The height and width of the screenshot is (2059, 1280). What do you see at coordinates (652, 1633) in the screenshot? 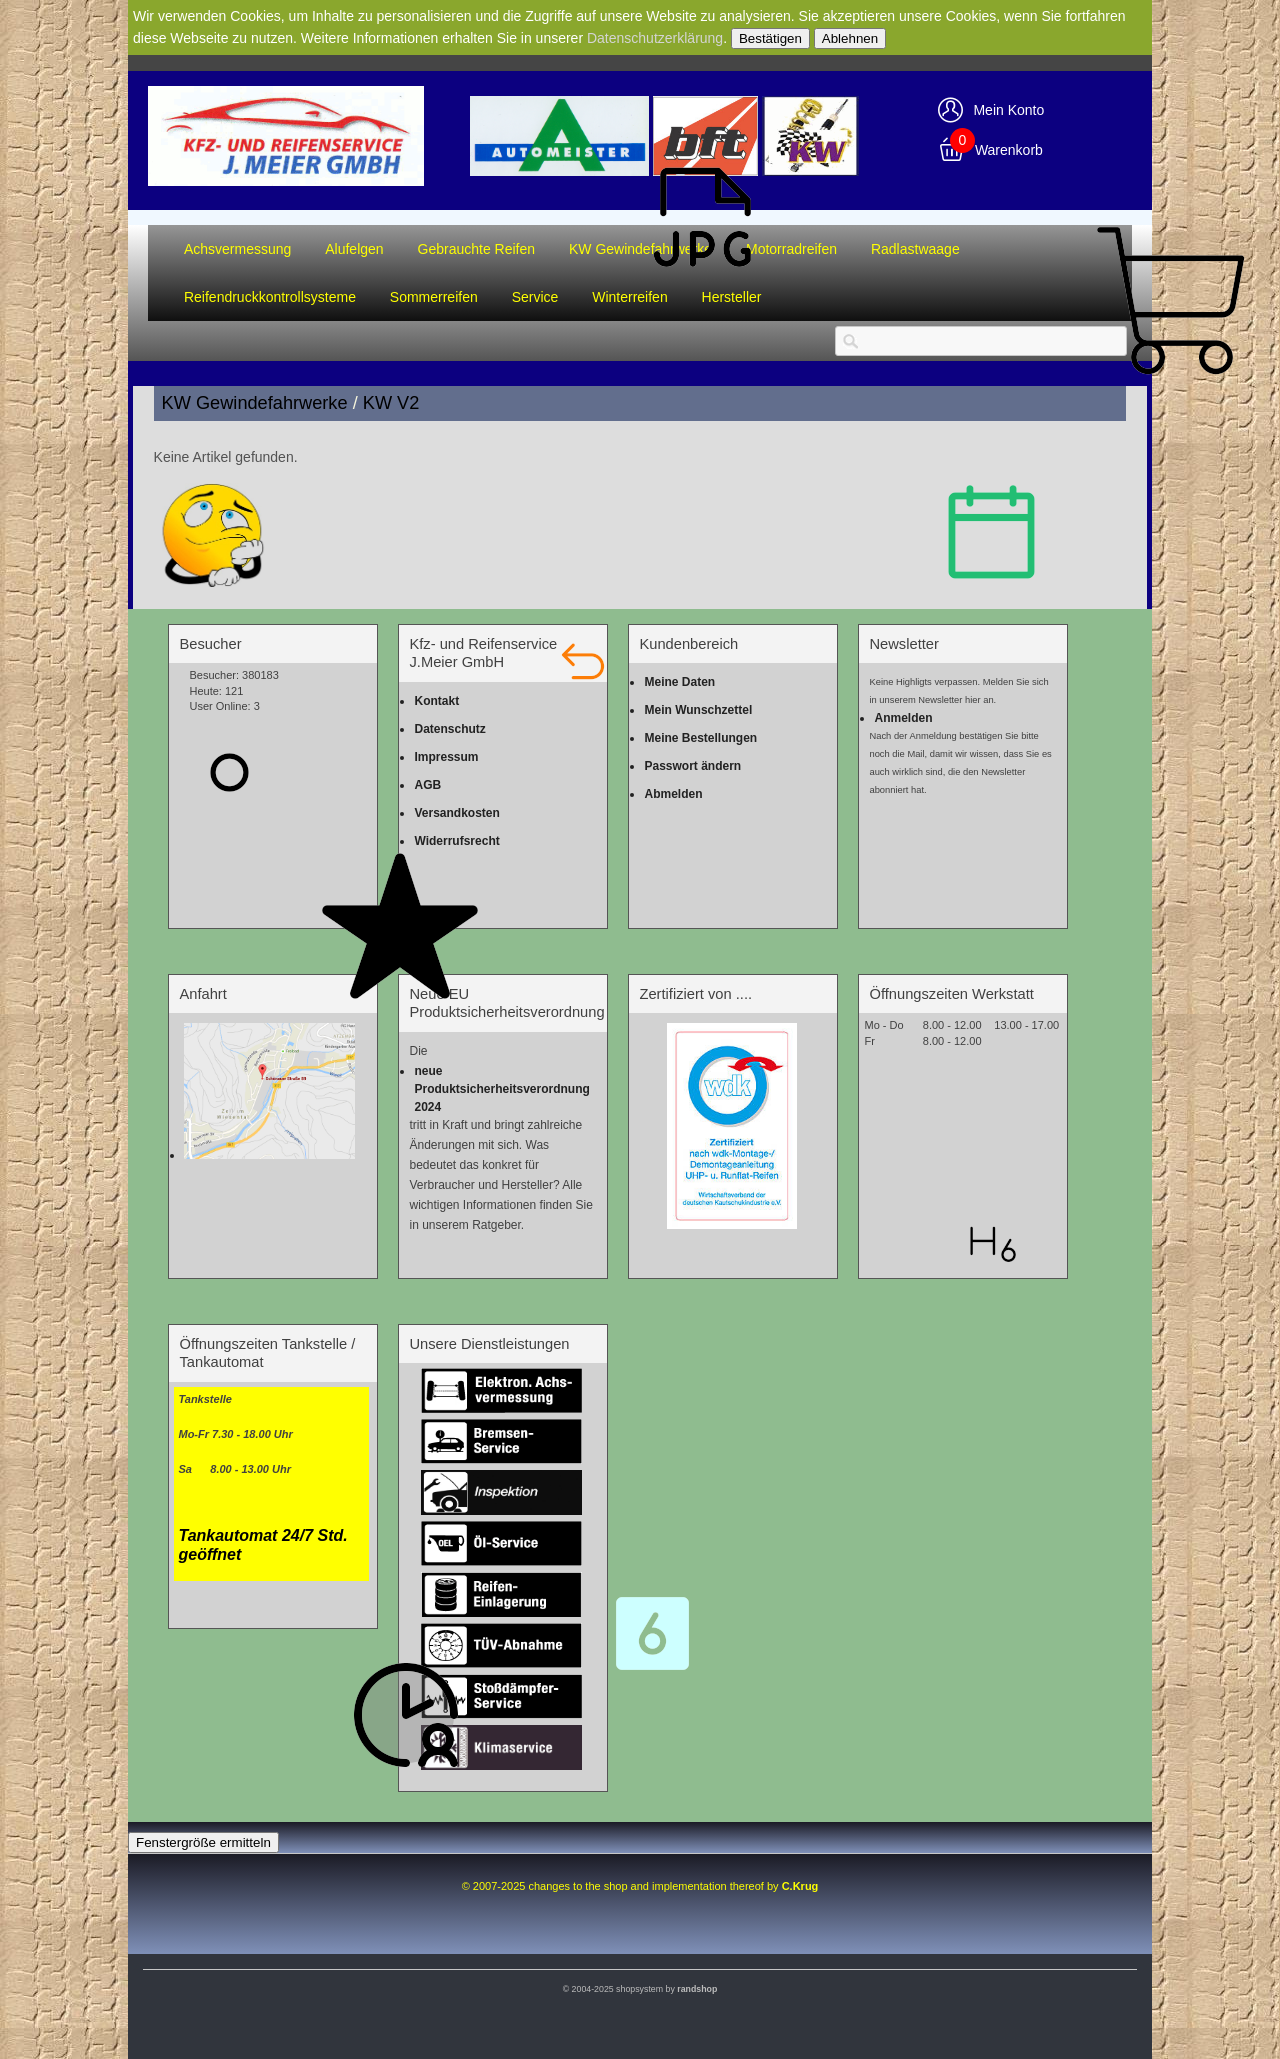
I see `indicates item number six in a list or sequence` at bounding box center [652, 1633].